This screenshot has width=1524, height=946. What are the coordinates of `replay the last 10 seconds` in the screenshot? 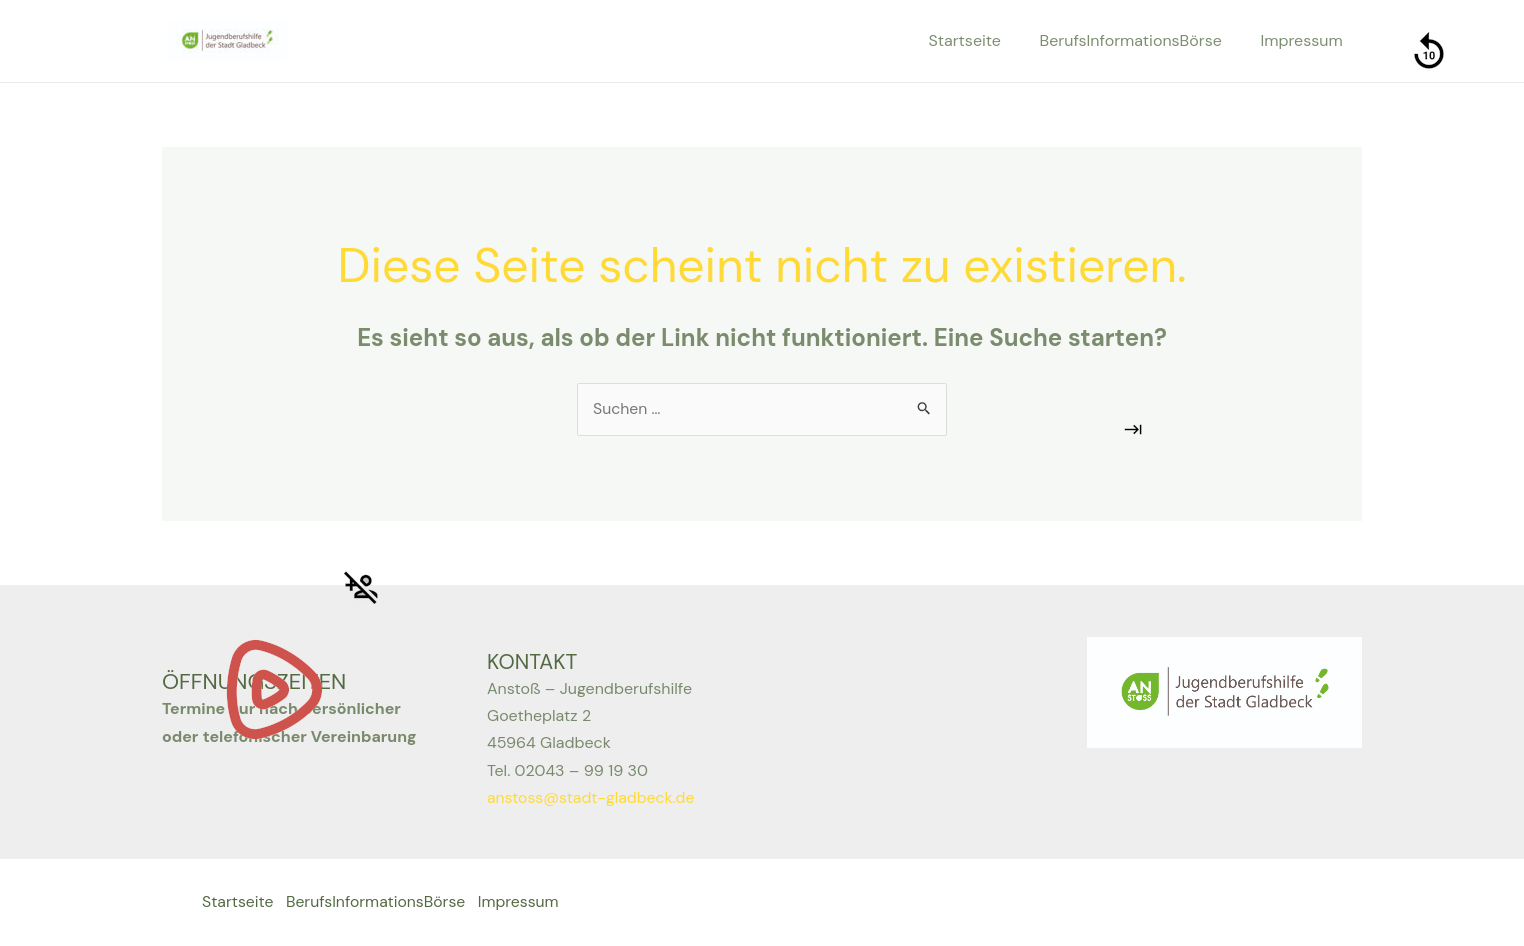 It's located at (1429, 52).